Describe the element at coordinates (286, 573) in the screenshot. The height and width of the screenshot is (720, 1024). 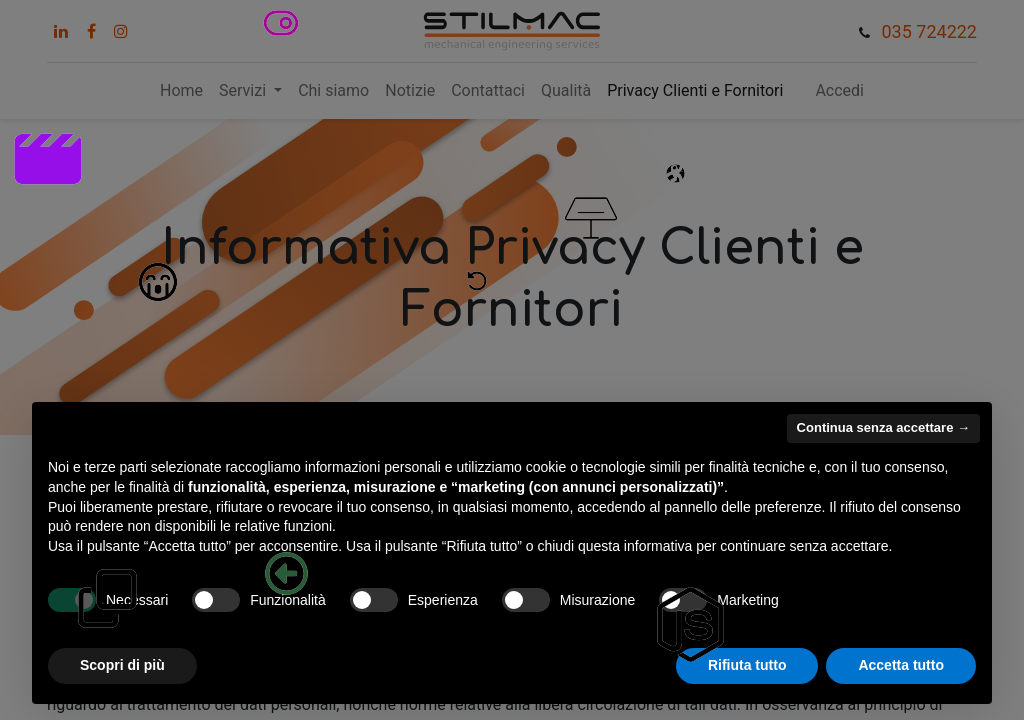
I see `go back to the previous screen` at that location.